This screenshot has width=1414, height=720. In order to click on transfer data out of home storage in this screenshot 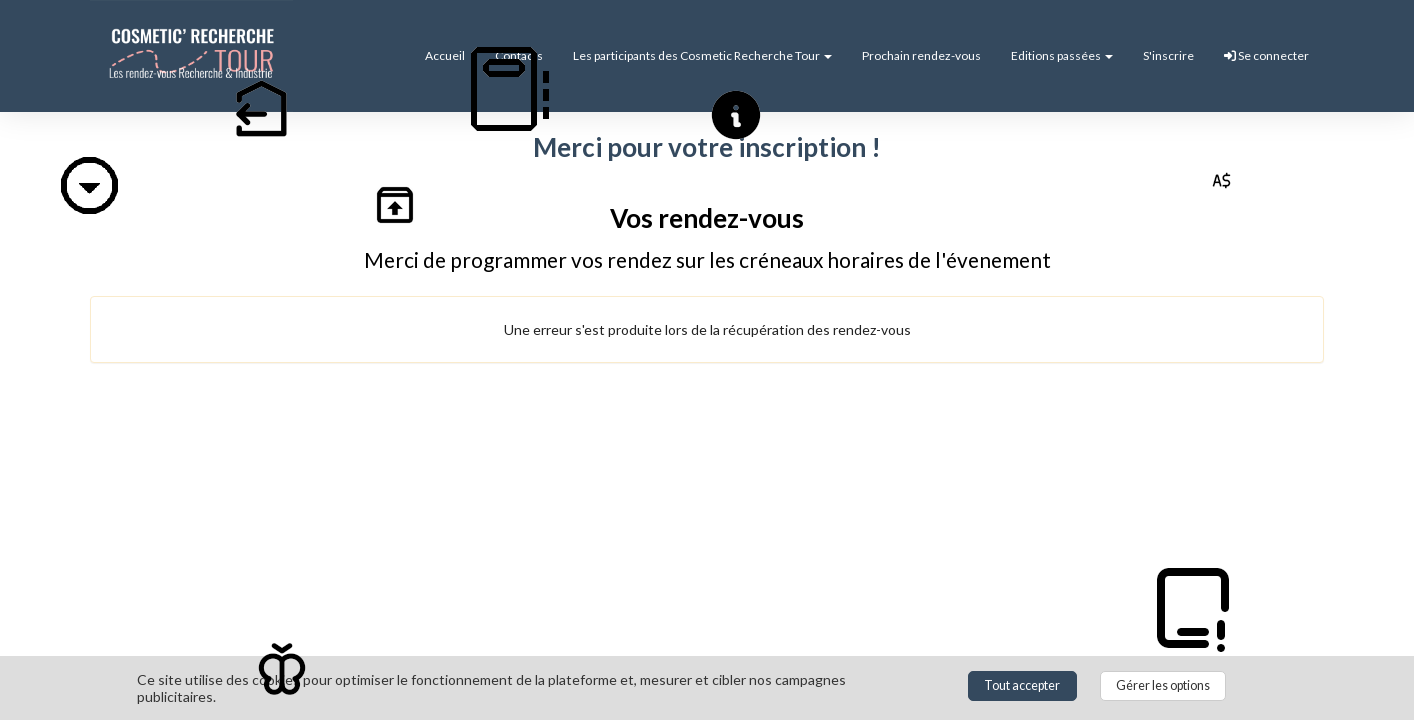, I will do `click(261, 108)`.